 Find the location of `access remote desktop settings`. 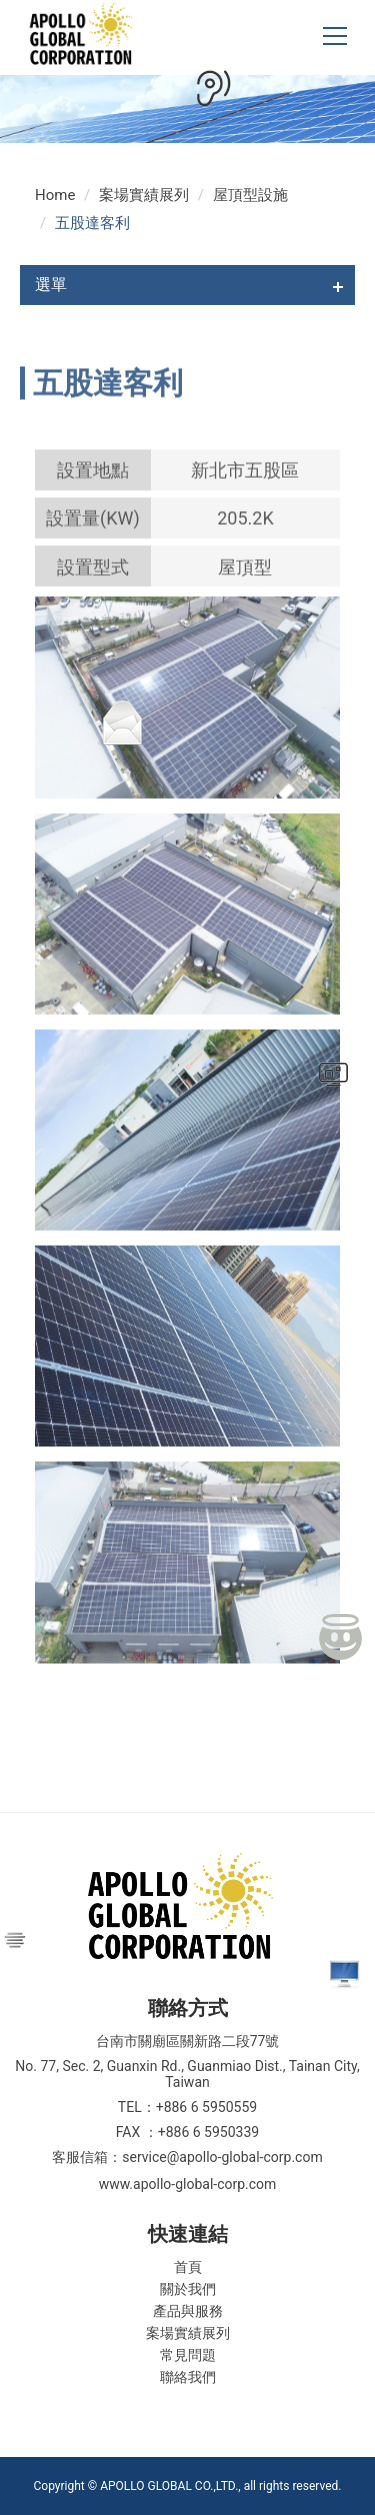

access remote desktop settings is located at coordinates (333, 1073).